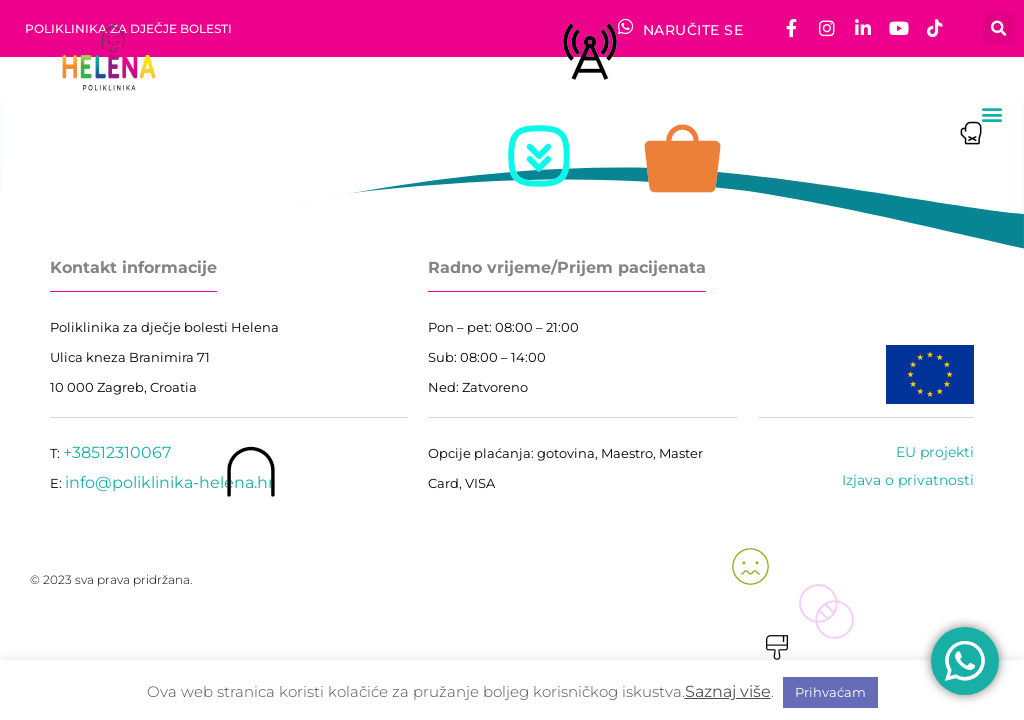 This screenshot has width=1024, height=720. I want to click on access boxing or martial arts content, so click(971, 133).